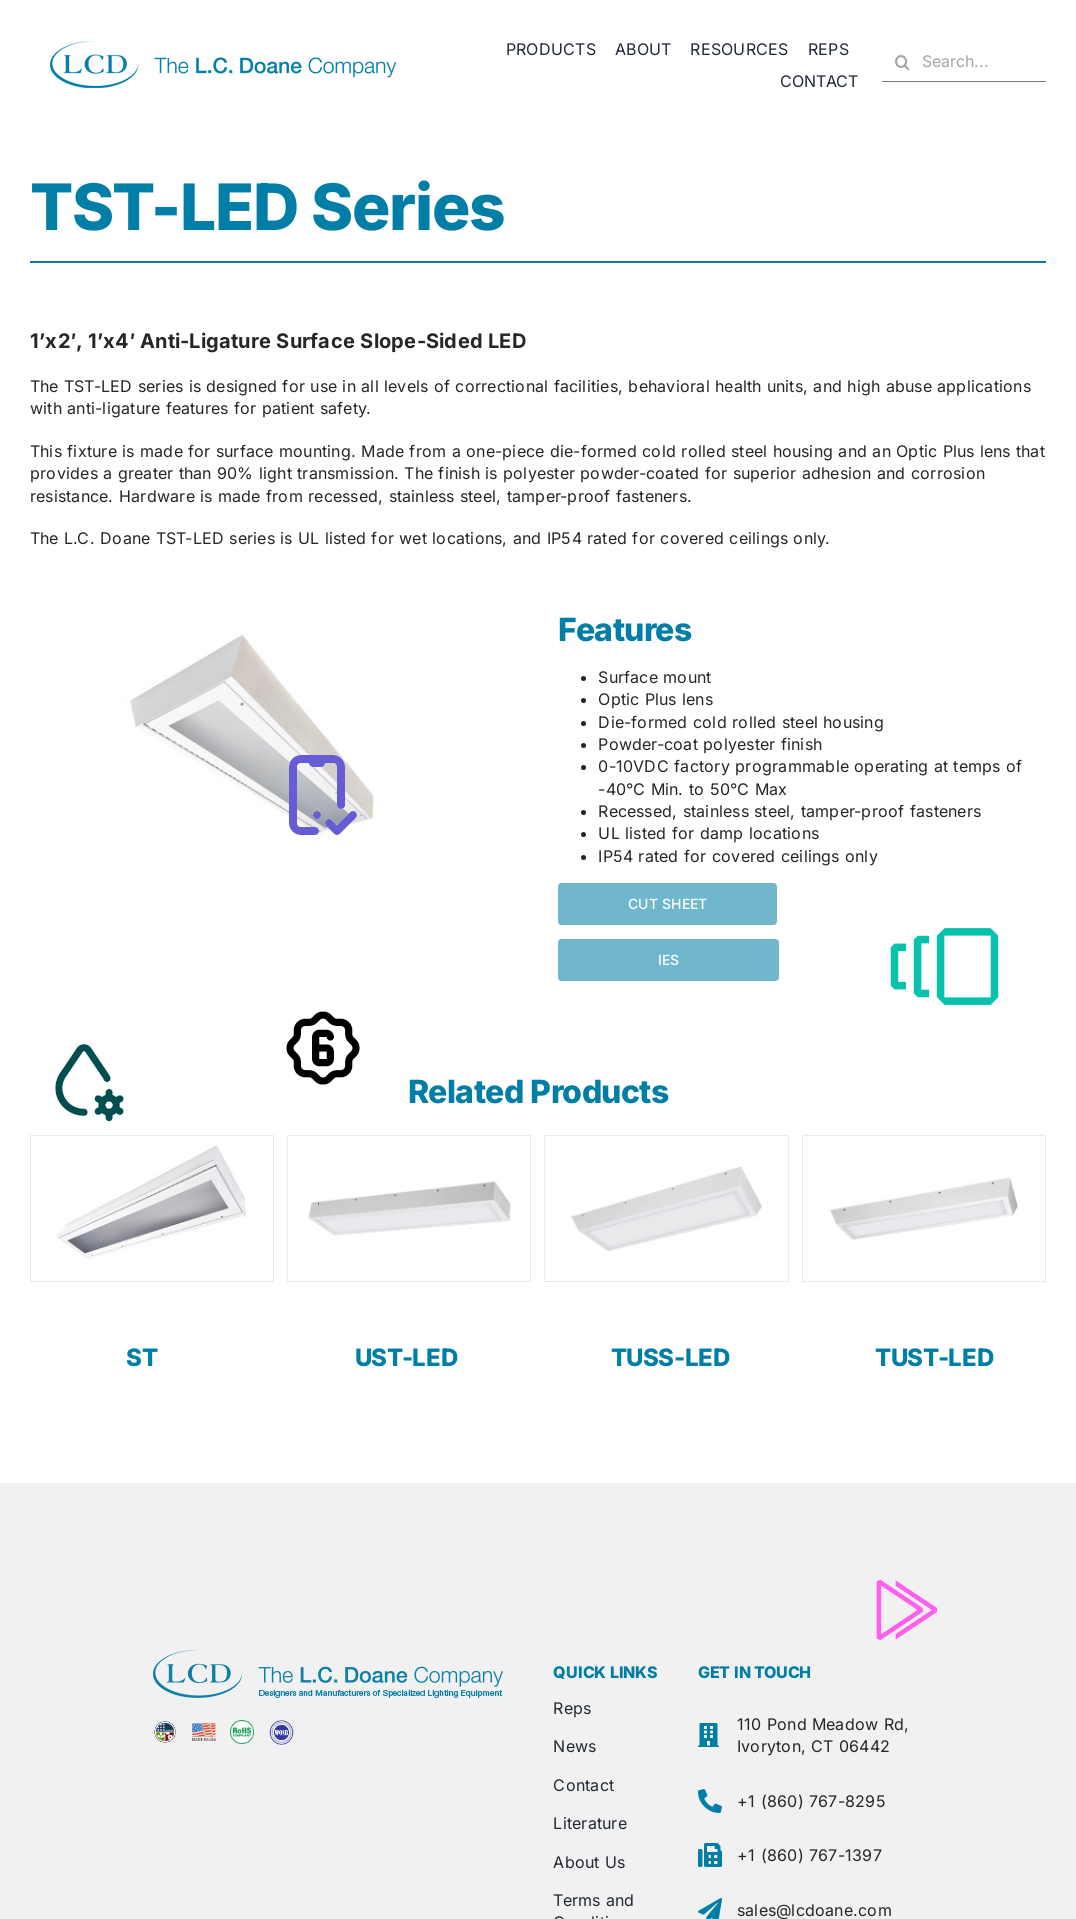  Describe the element at coordinates (323, 1048) in the screenshot. I see `indicates rank or position number 6` at that location.